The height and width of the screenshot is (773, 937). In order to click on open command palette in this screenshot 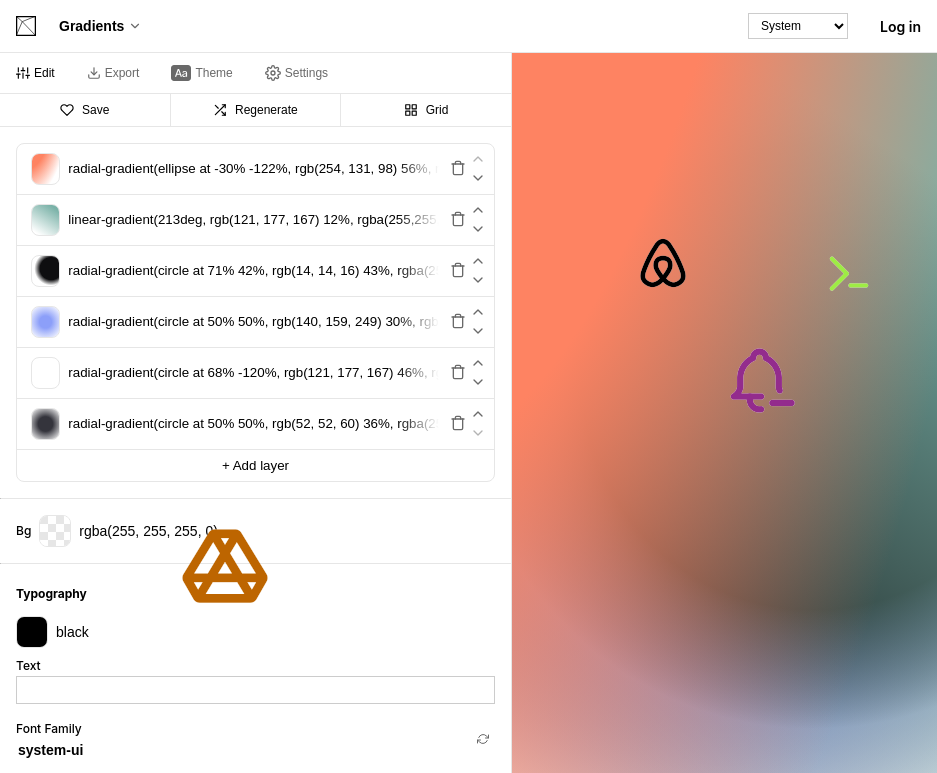, I will do `click(848, 273)`.